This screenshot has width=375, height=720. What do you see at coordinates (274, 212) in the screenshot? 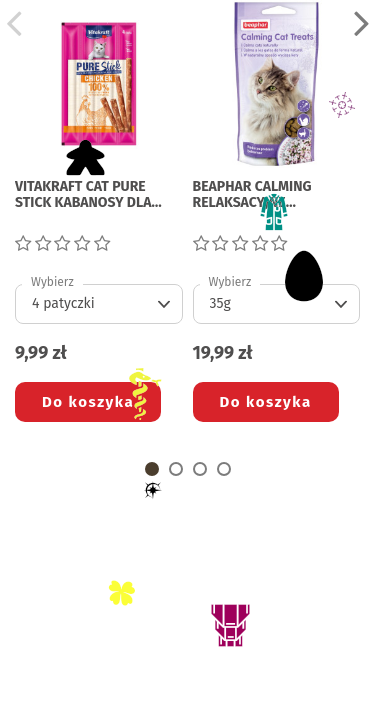
I see `access science or laboratory features` at bounding box center [274, 212].